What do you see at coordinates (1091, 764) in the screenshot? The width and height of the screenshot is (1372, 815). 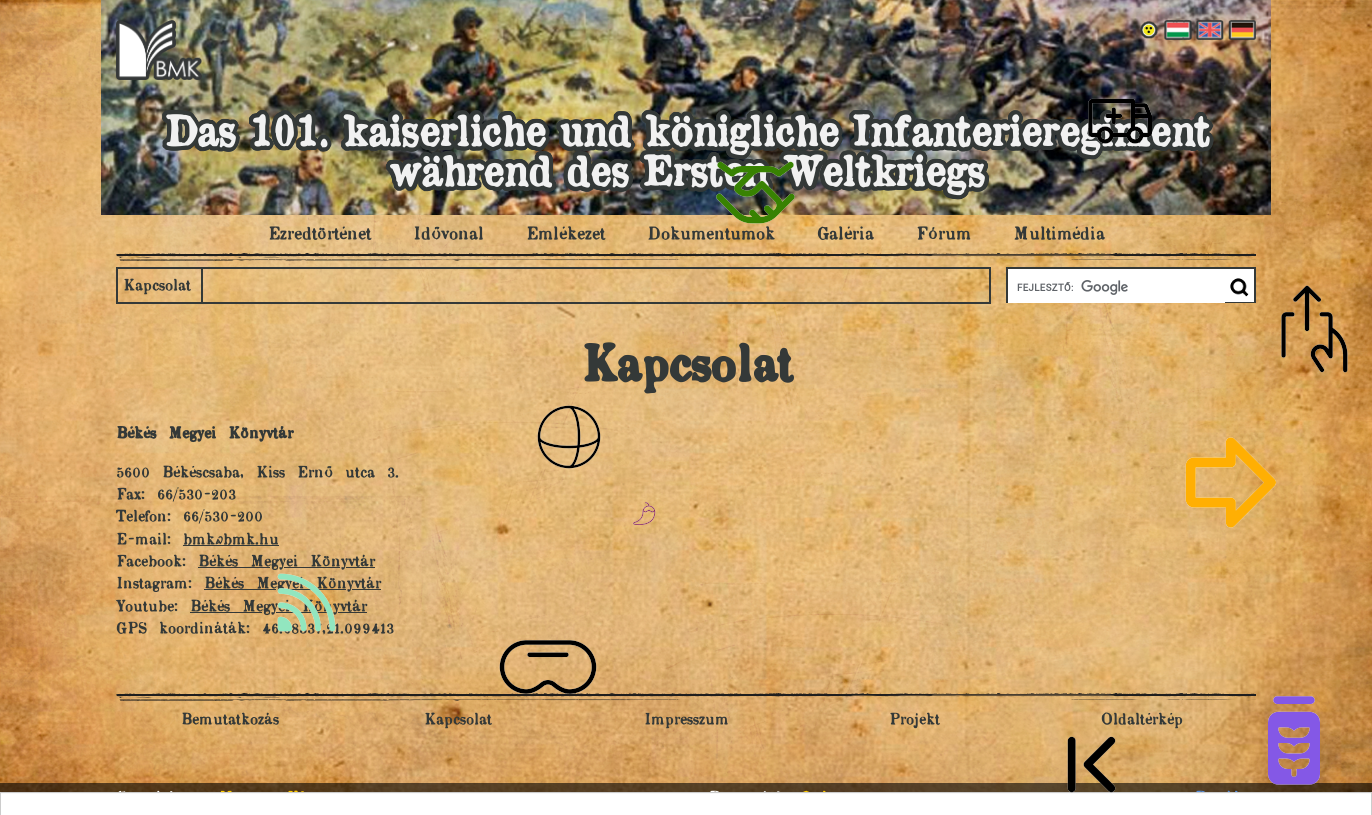 I see `skip to the beginning` at bounding box center [1091, 764].